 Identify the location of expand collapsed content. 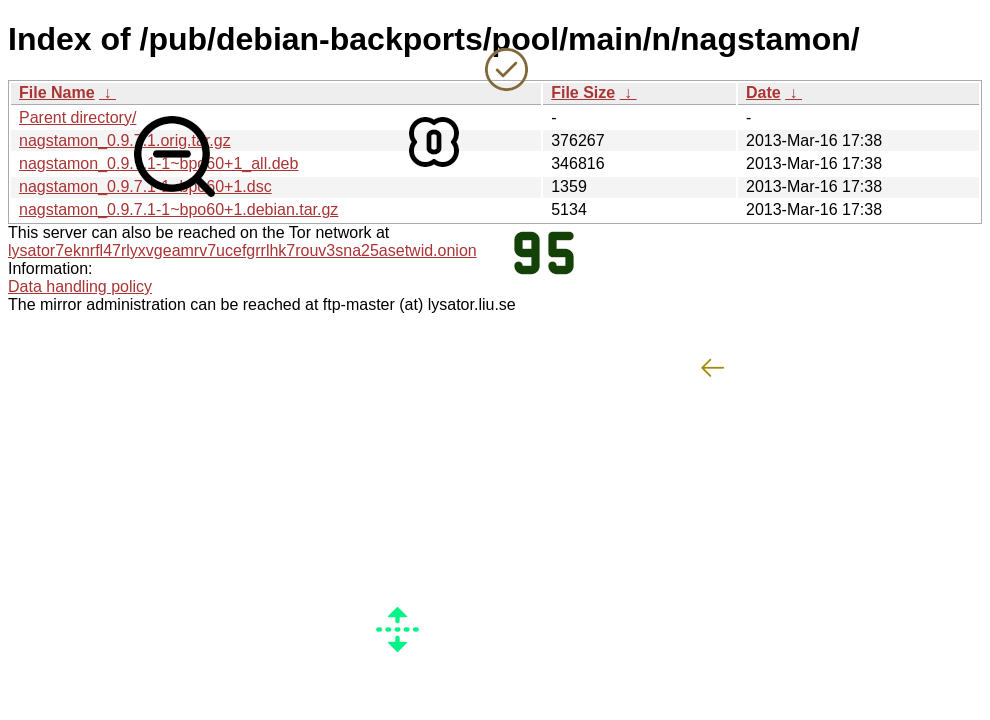
(397, 629).